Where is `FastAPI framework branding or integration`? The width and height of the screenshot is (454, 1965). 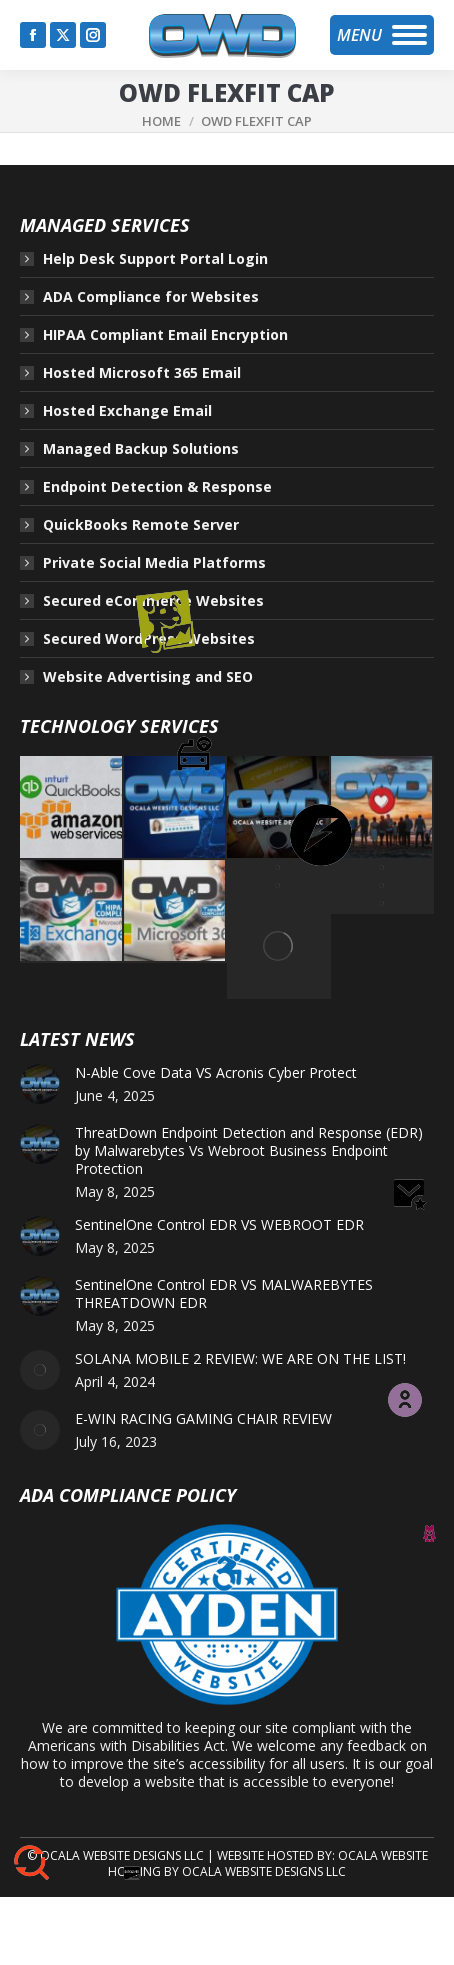
FastAPI framework branding or integration is located at coordinates (321, 835).